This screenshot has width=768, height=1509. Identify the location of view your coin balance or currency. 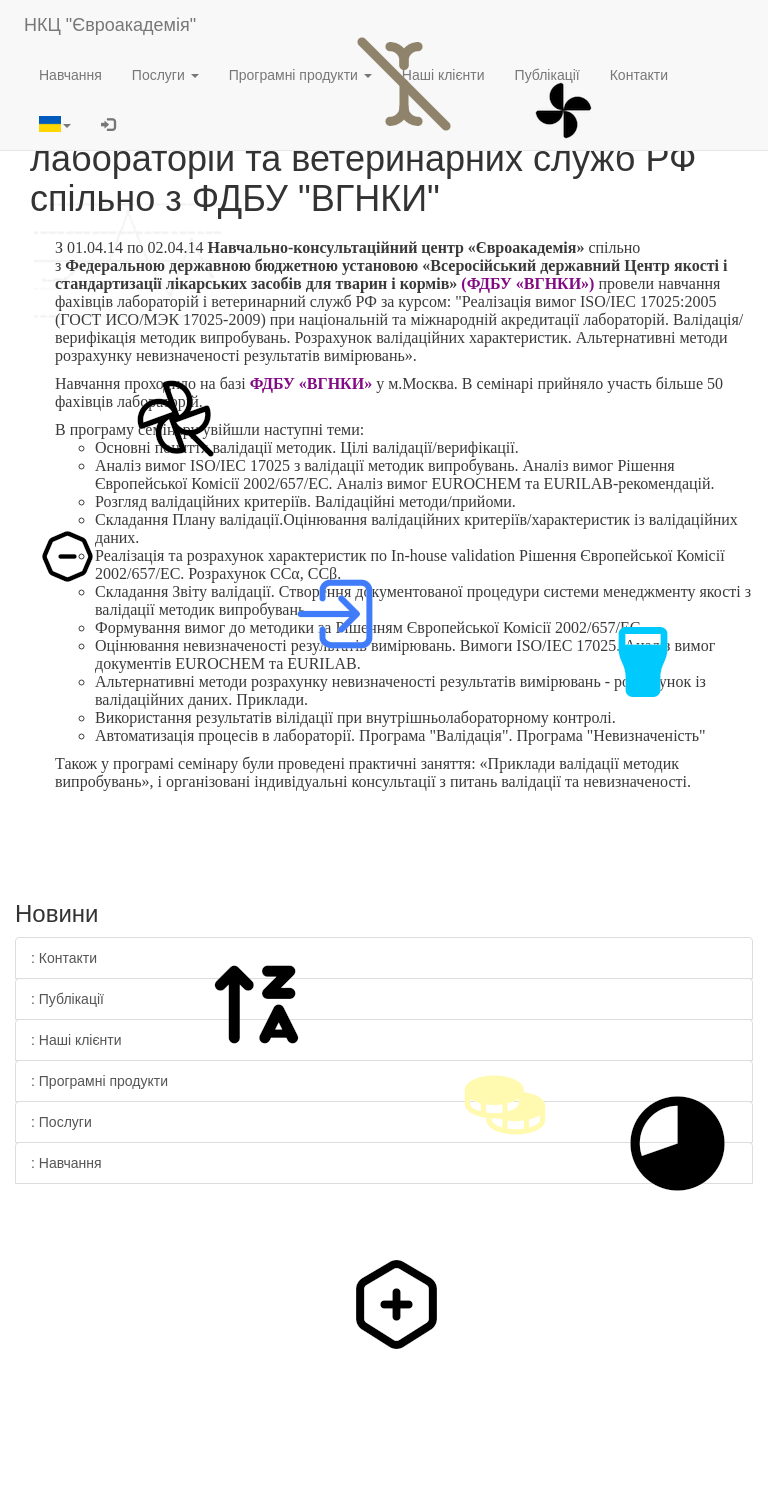
(505, 1105).